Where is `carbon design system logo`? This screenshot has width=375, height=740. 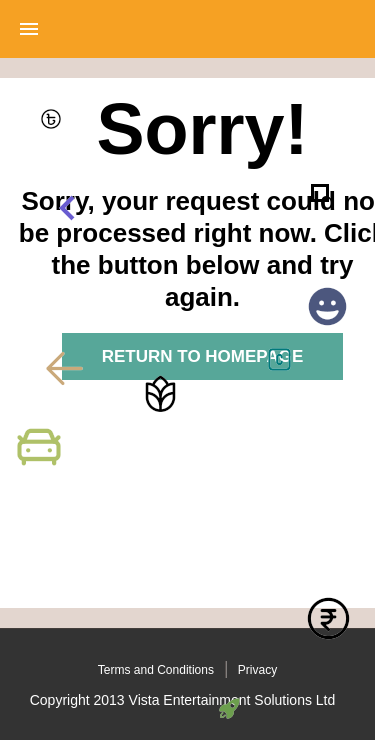 carbon design system logo is located at coordinates (279, 359).